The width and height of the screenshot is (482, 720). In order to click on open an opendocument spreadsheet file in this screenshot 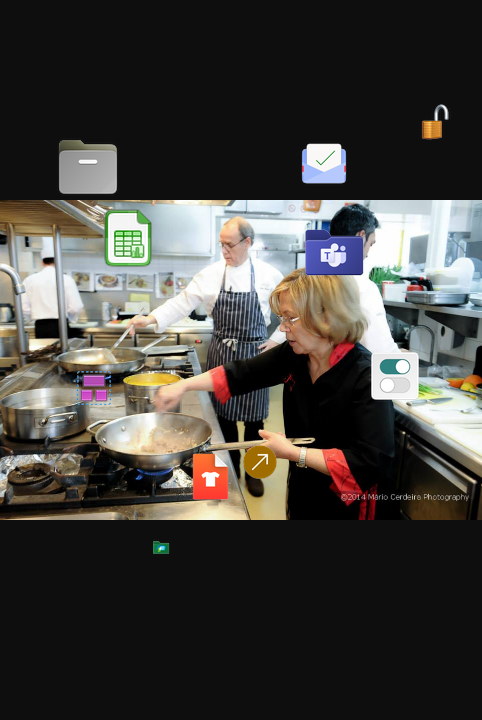, I will do `click(128, 238)`.